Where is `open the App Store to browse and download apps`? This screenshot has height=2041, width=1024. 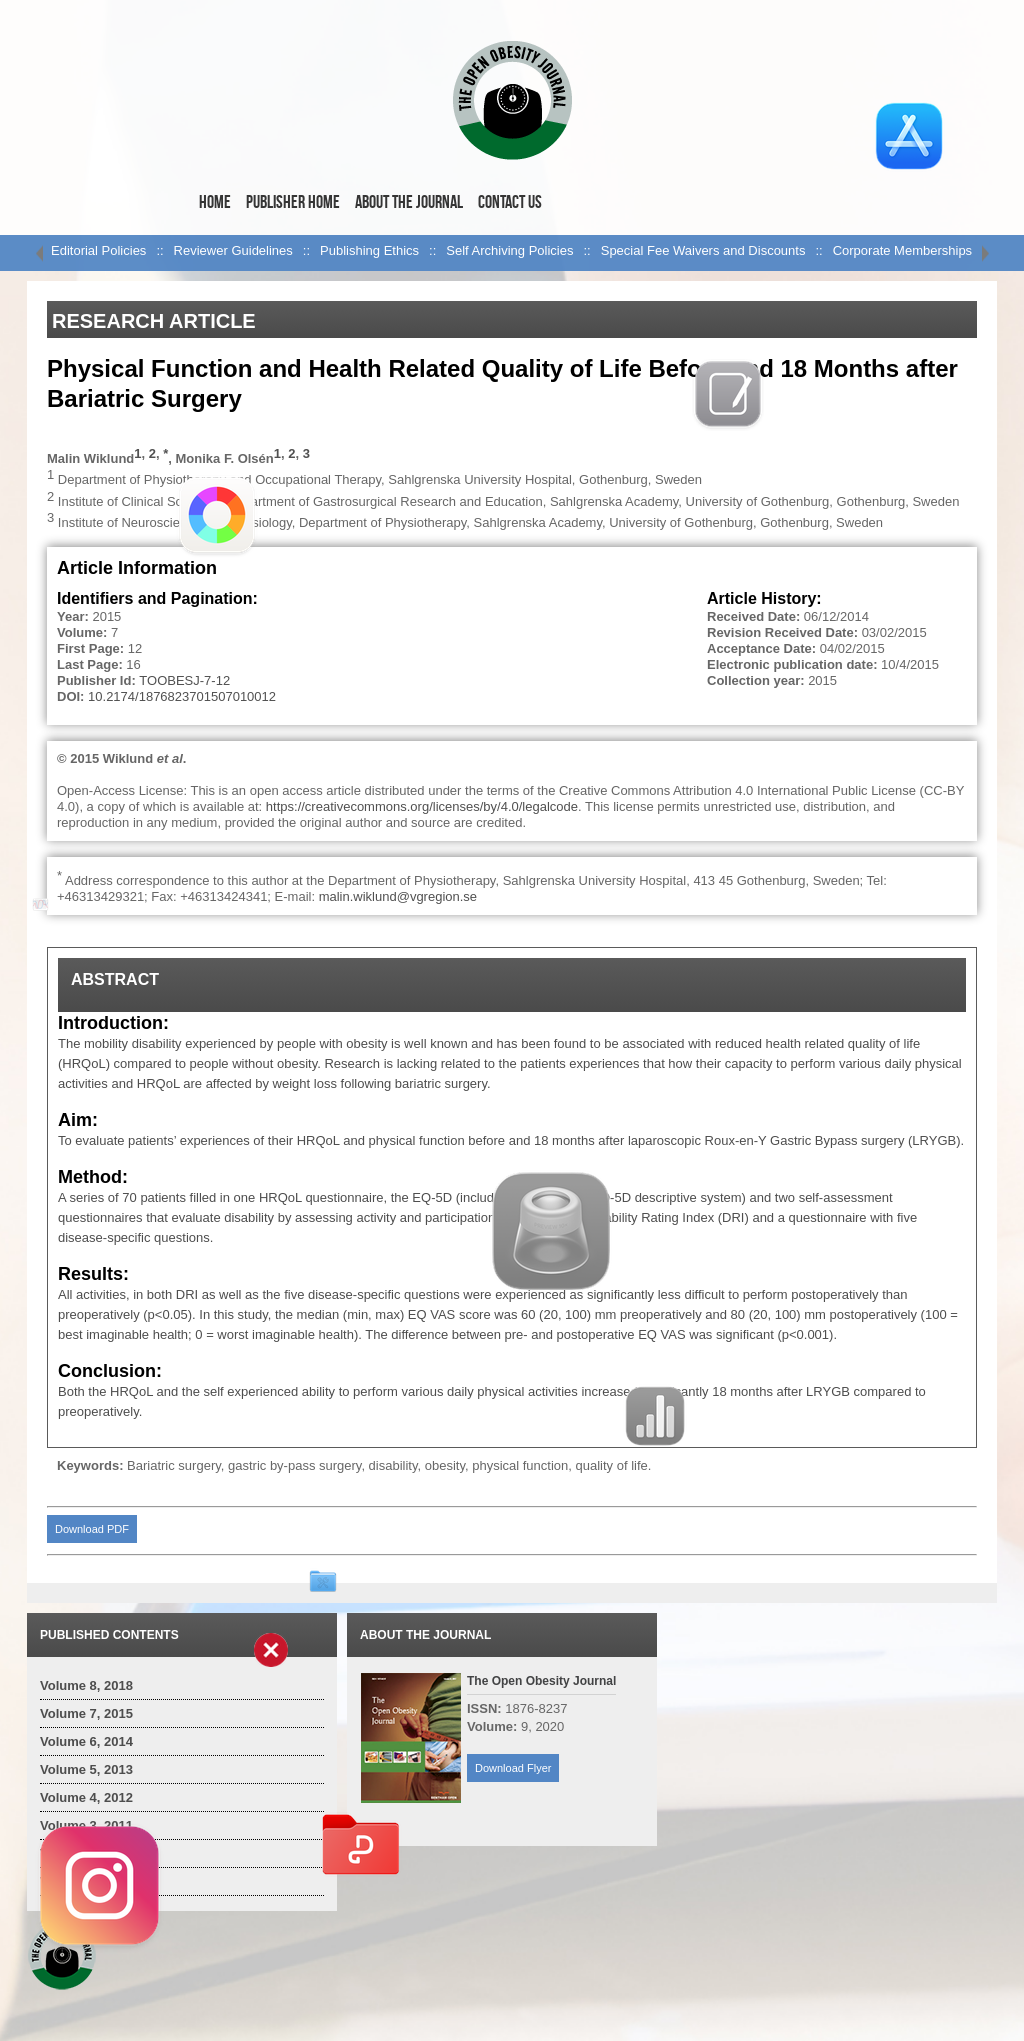 open the App Store to browse and download apps is located at coordinates (909, 136).